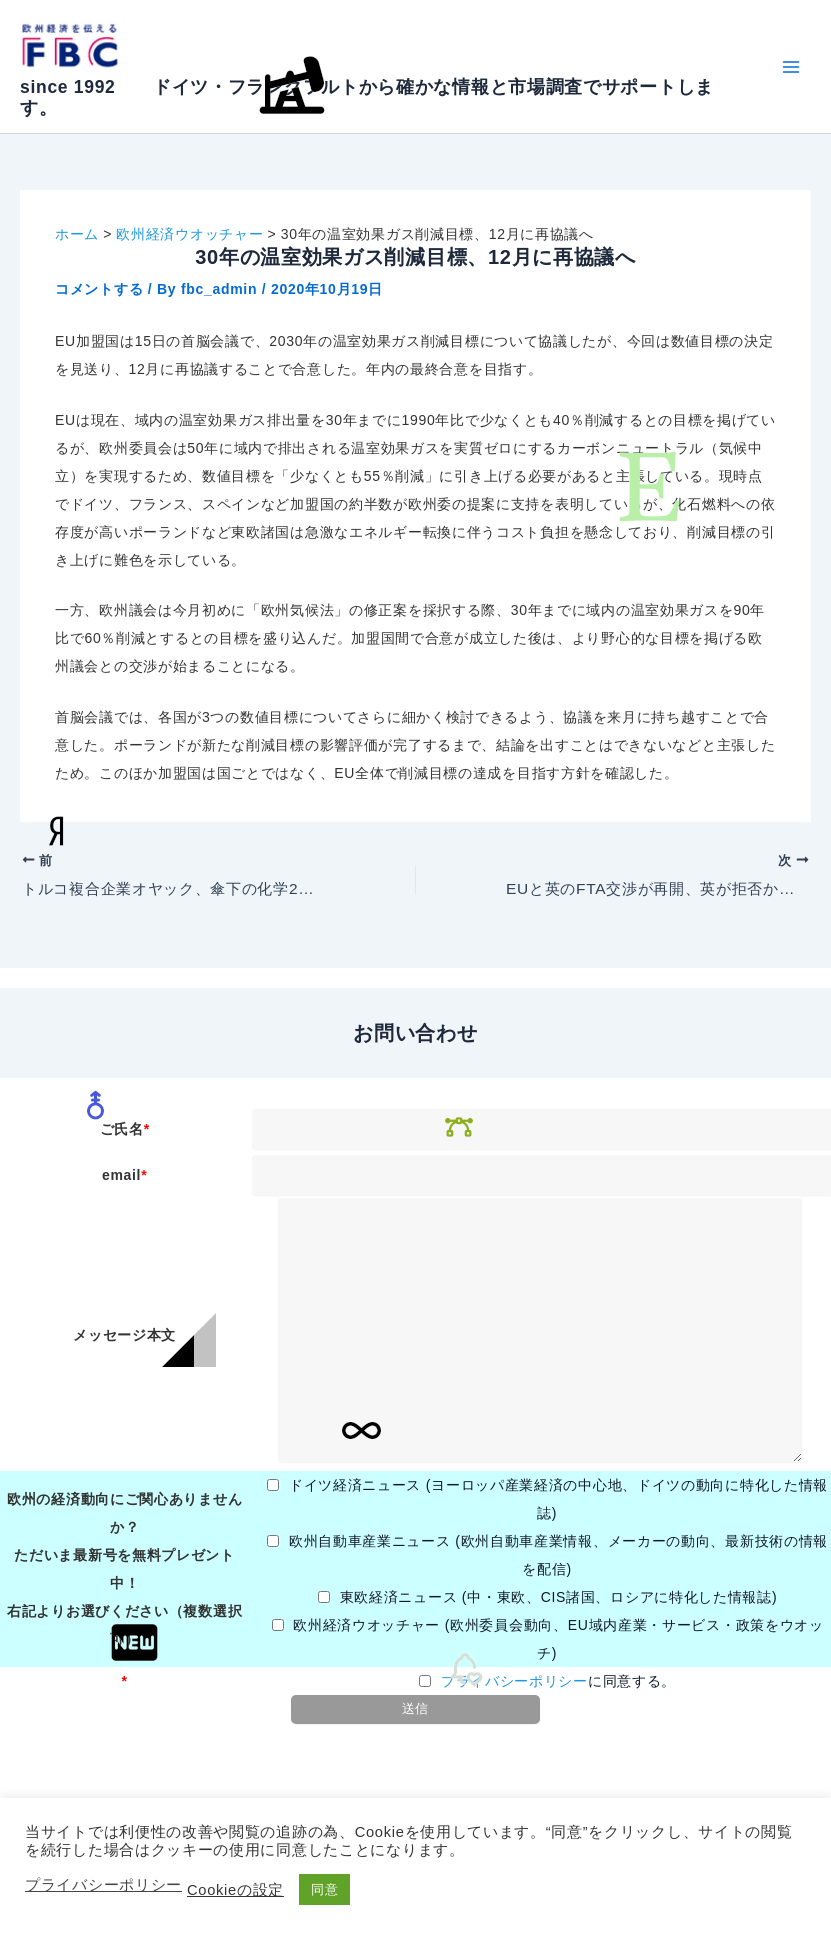 The width and height of the screenshot is (831, 1935). I want to click on open the Etsy app or website, so click(649, 486).